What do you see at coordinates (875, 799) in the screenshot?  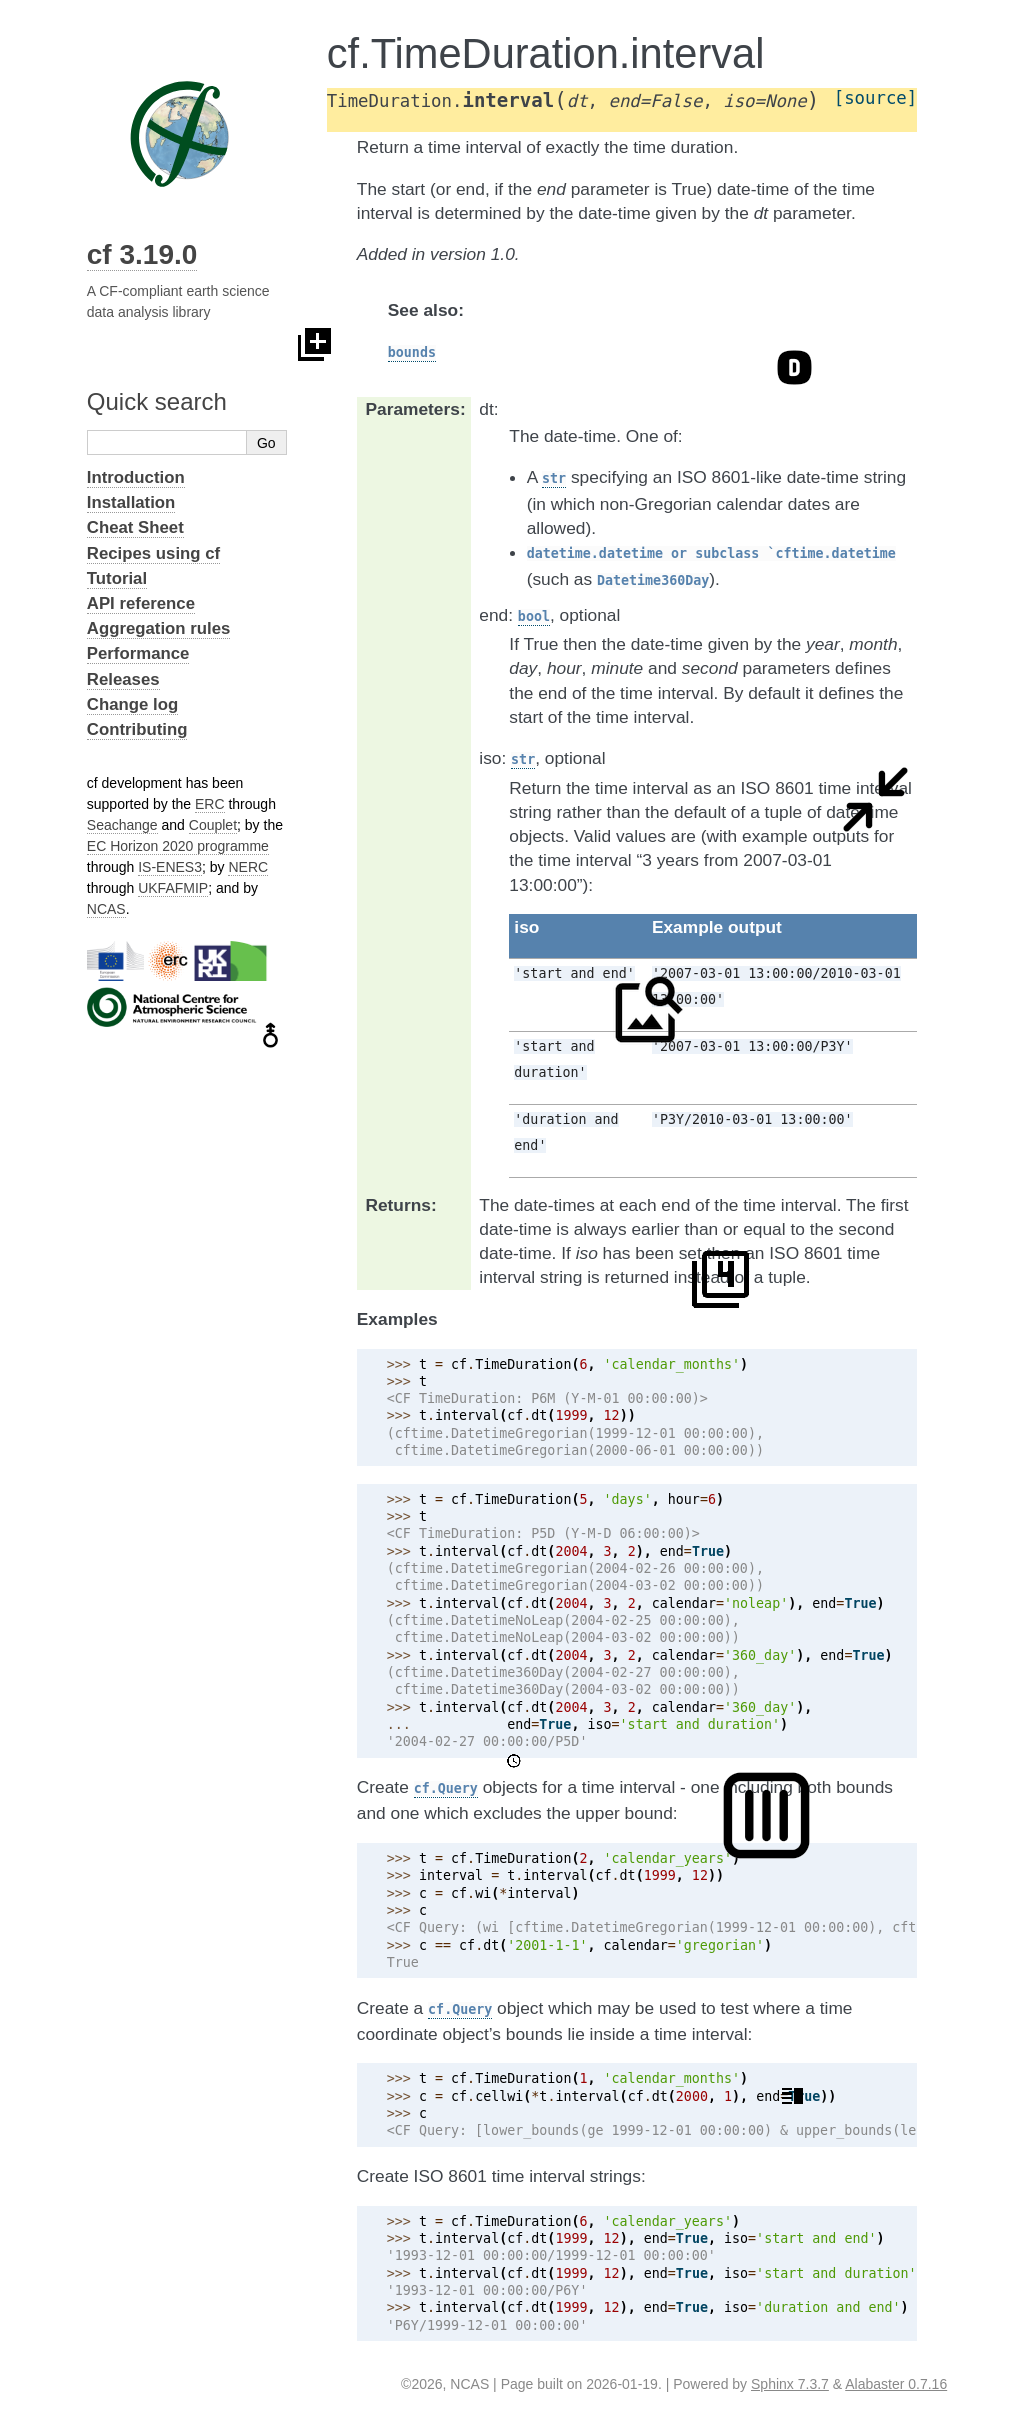 I see `minimize or collapse the current window` at bounding box center [875, 799].